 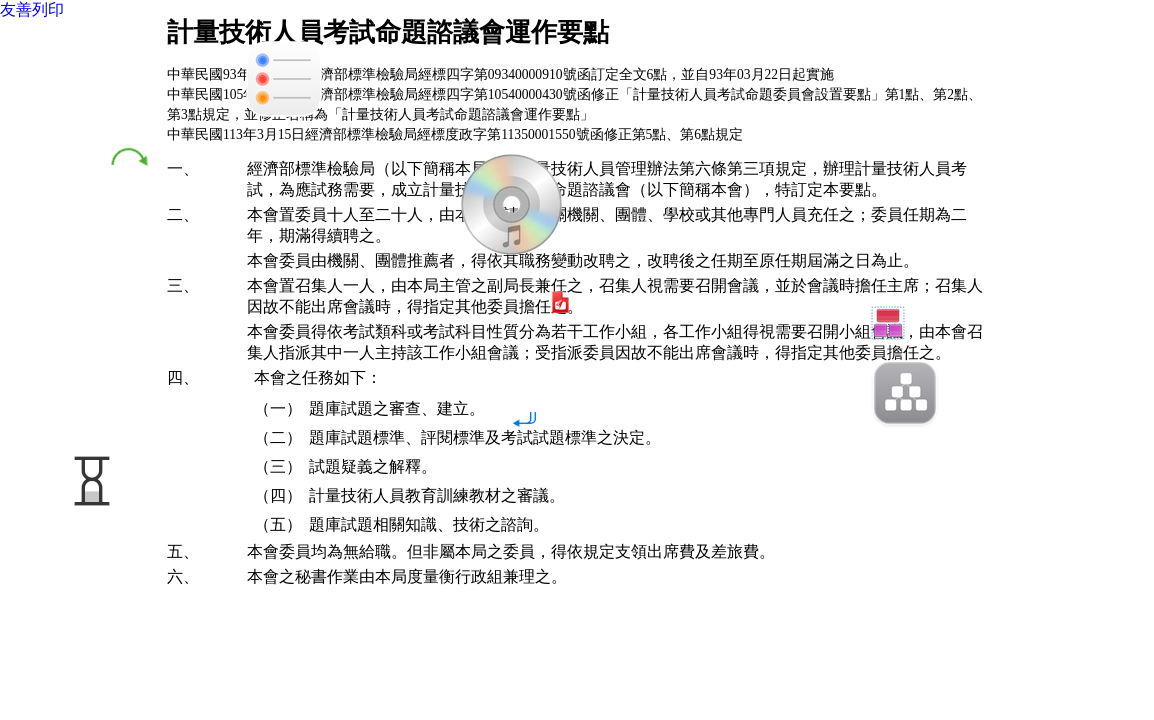 What do you see at coordinates (524, 418) in the screenshot?
I see `reply to all recipients of an email` at bounding box center [524, 418].